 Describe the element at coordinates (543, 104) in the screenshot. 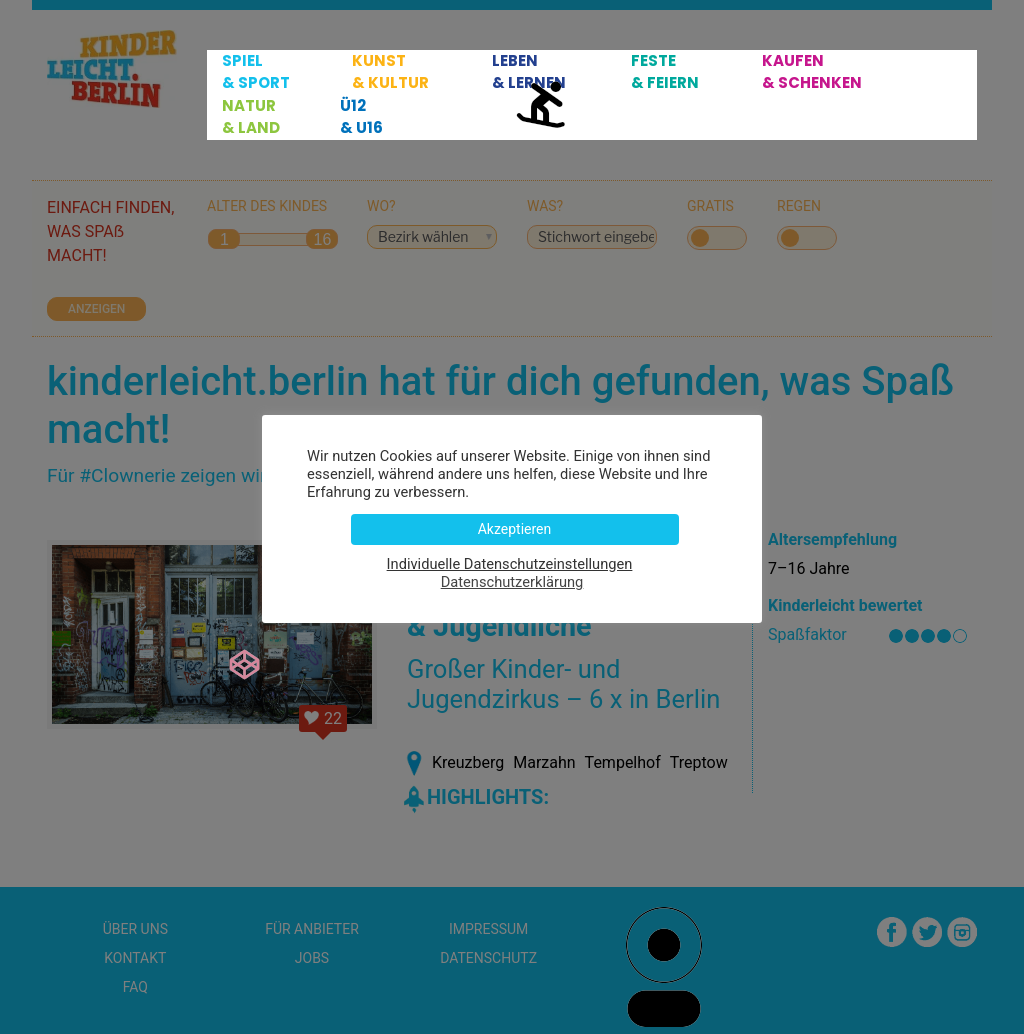

I see `access snowboarding or winter sports content` at that location.